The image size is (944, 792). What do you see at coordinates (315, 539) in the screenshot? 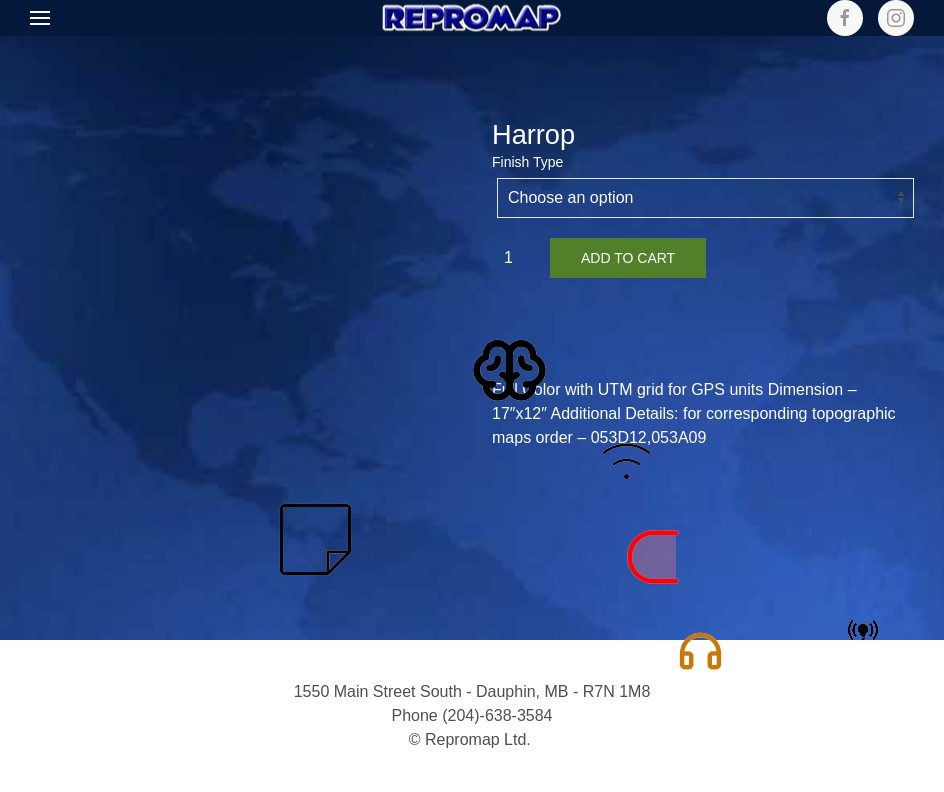
I see `create a new note` at bounding box center [315, 539].